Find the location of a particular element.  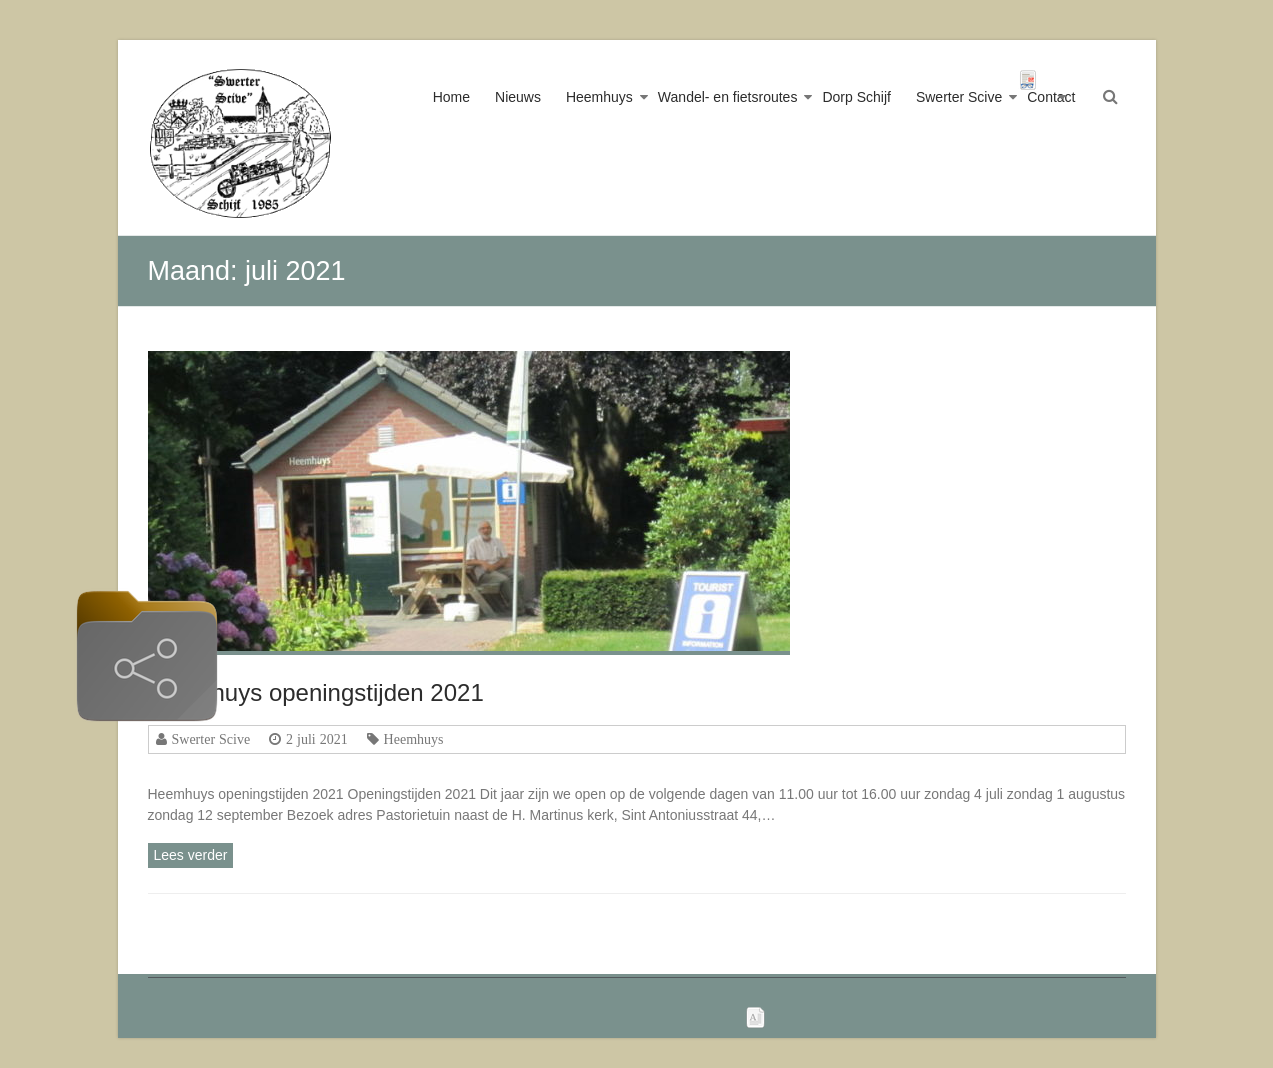

open your public shared folder is located at coordinates (147, 656).